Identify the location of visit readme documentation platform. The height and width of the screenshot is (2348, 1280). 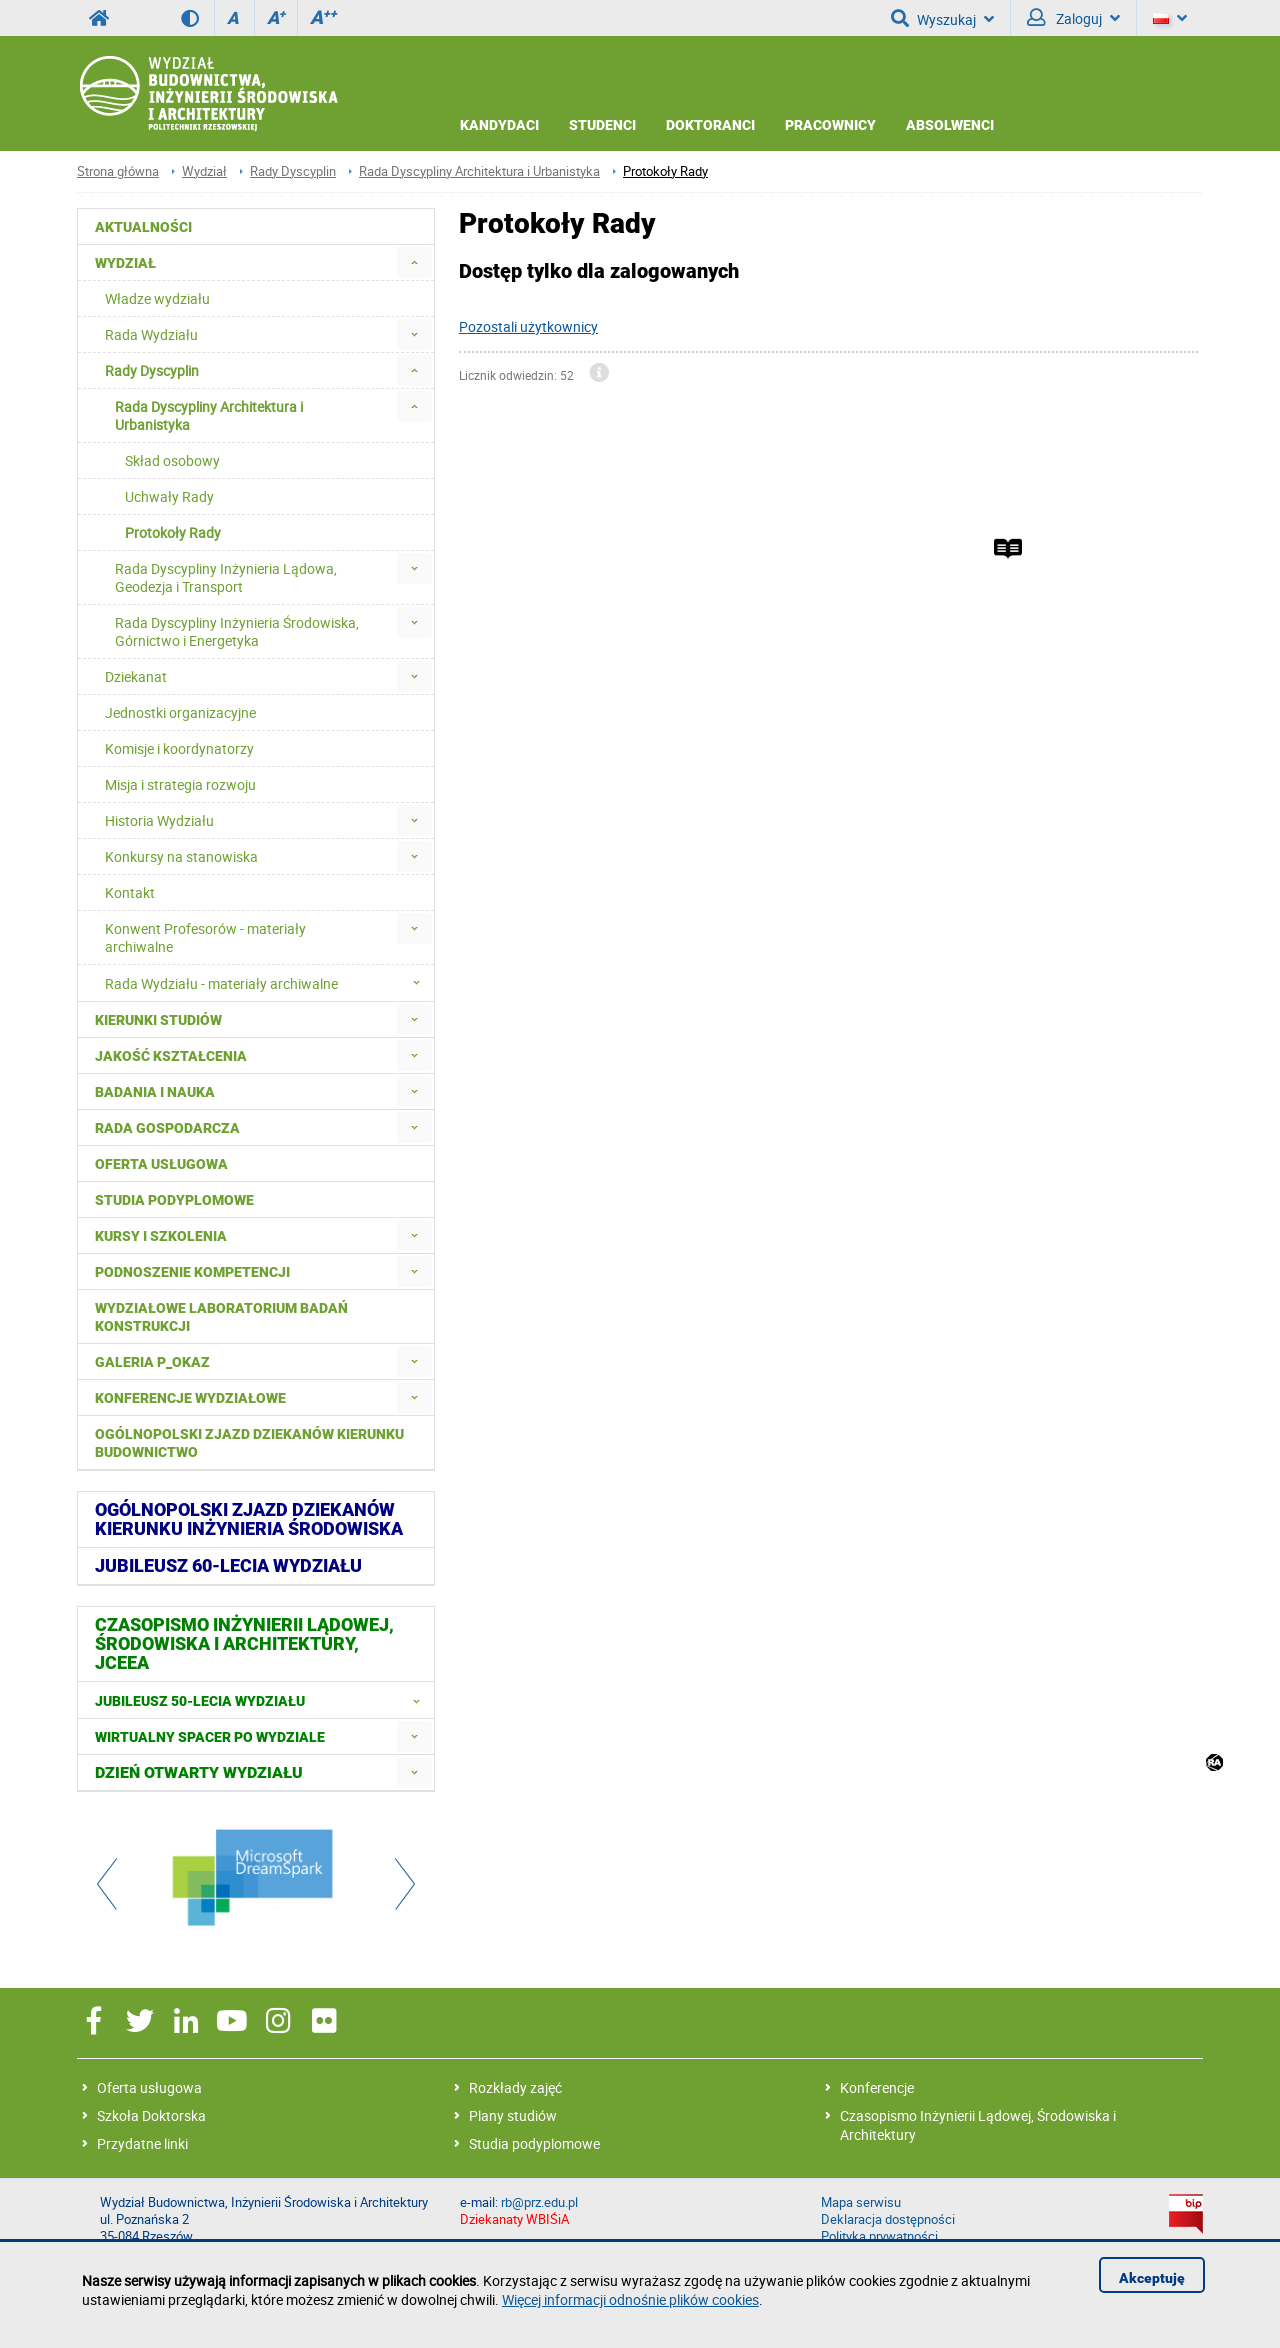
(1008, 549).